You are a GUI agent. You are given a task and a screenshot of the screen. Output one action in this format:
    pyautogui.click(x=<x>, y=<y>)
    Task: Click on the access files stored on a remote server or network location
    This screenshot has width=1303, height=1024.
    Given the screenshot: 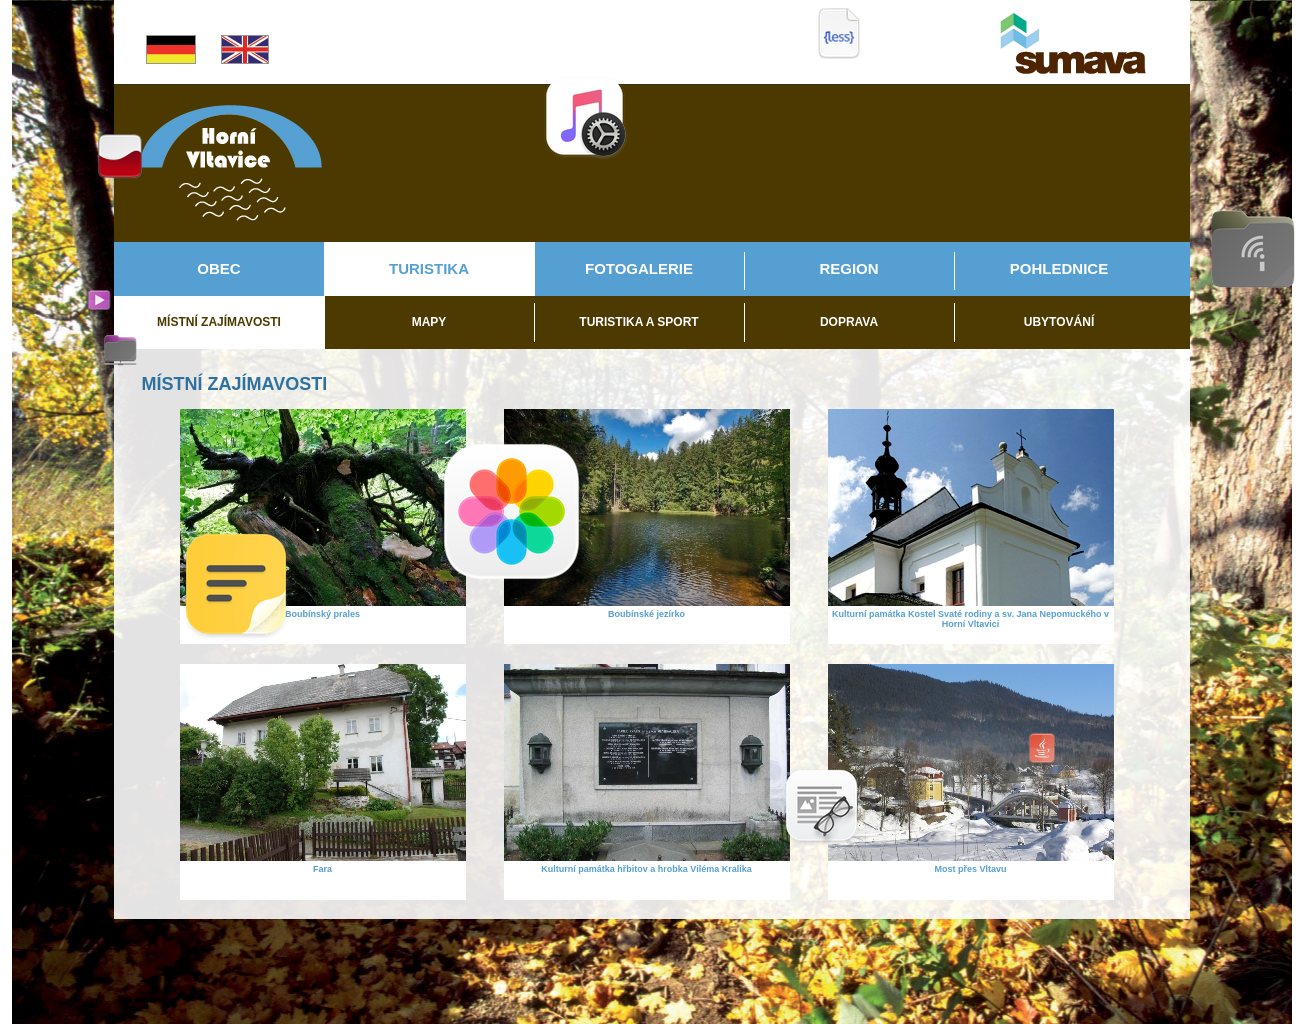 What is the action you would take?
    pyautogui.click(x=120, y=349)
    